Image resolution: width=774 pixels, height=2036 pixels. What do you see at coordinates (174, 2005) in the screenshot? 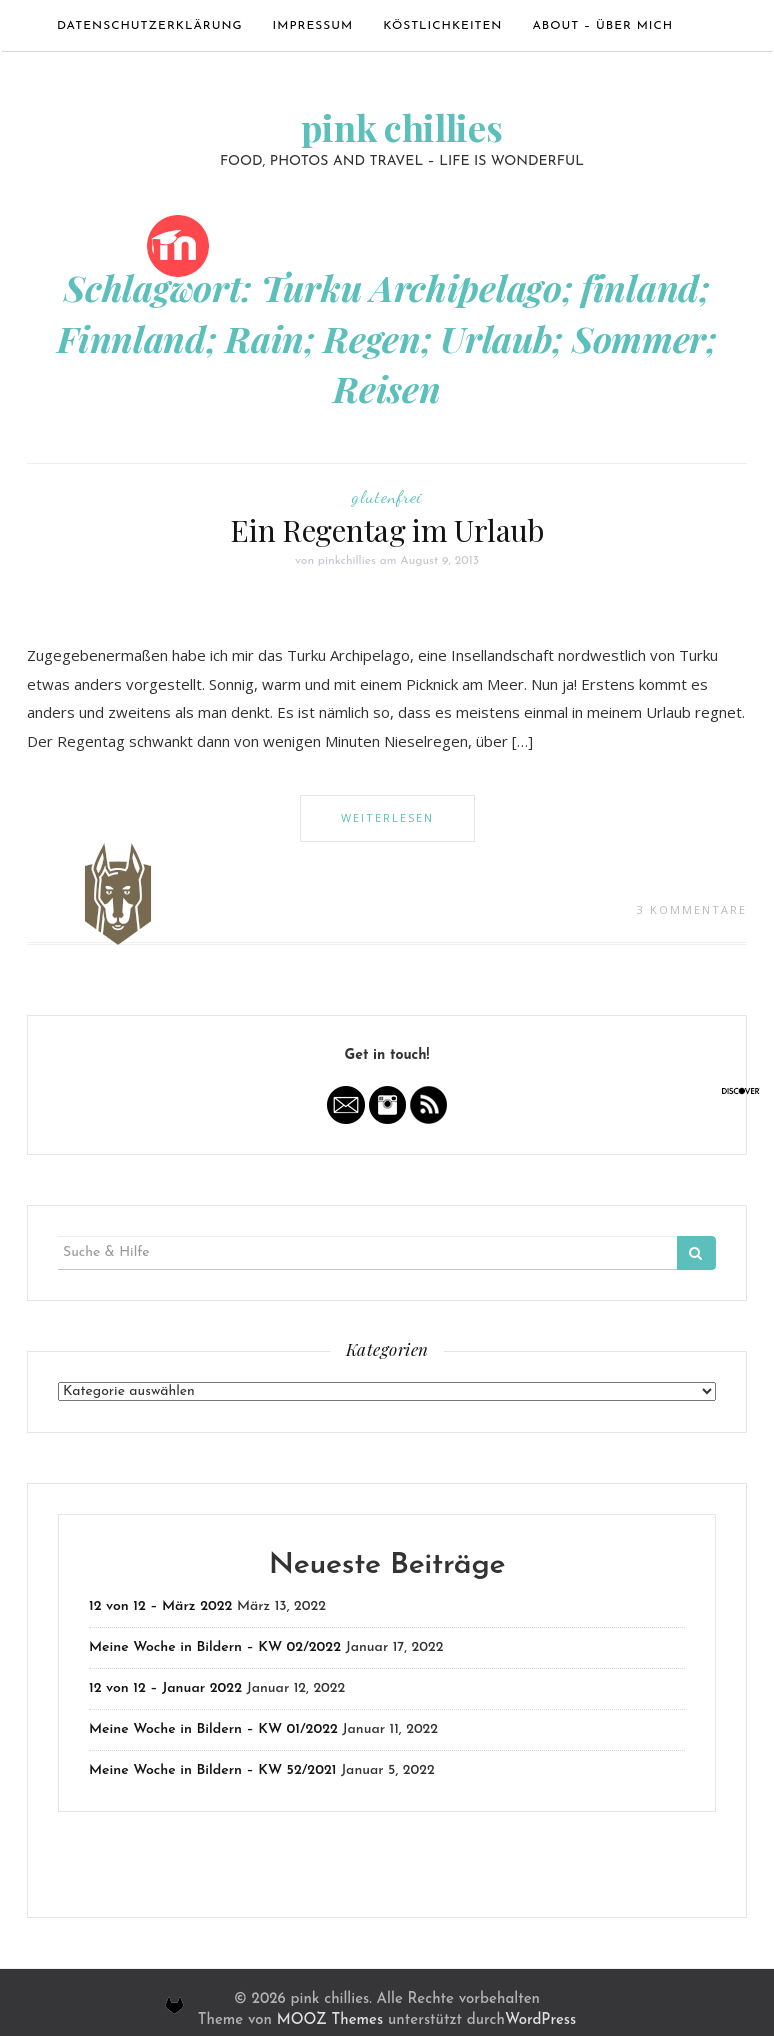
I see `open GitLab repository` at bounding box center [174, 2005].